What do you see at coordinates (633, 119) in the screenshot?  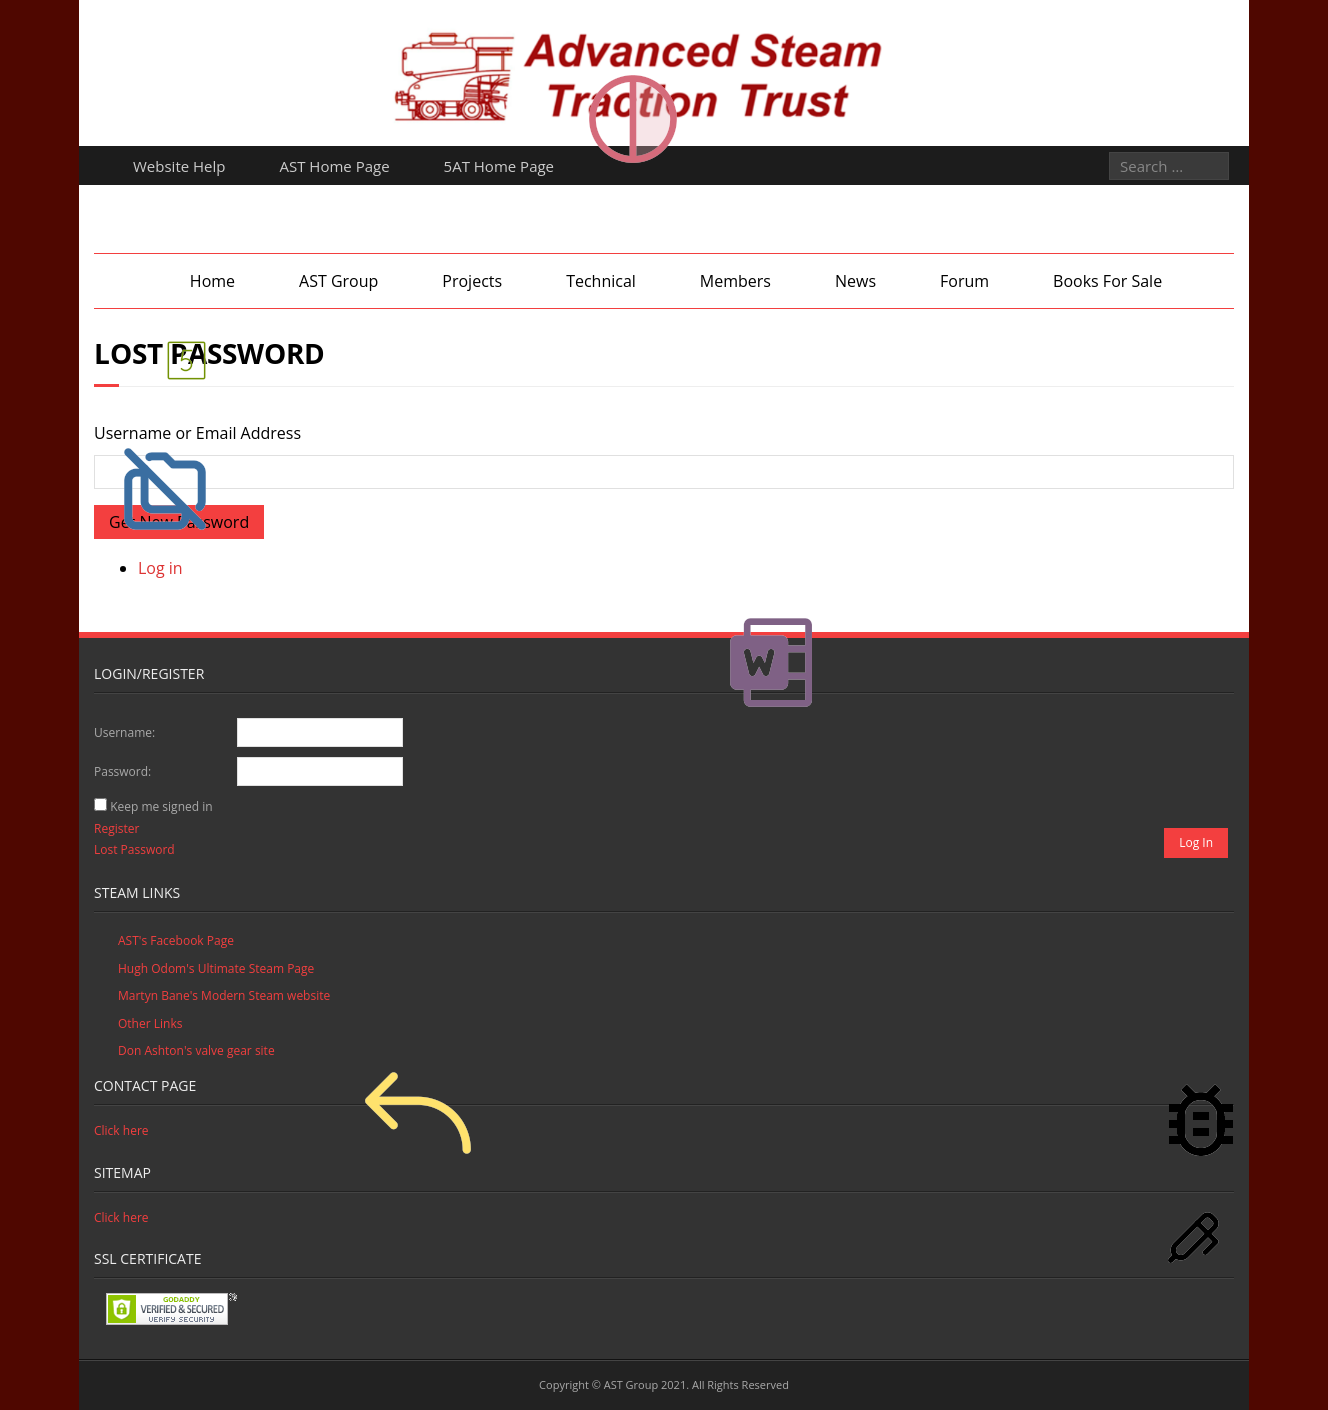 I see `toggle between light and dark mode` at bounding box center [633, 119].